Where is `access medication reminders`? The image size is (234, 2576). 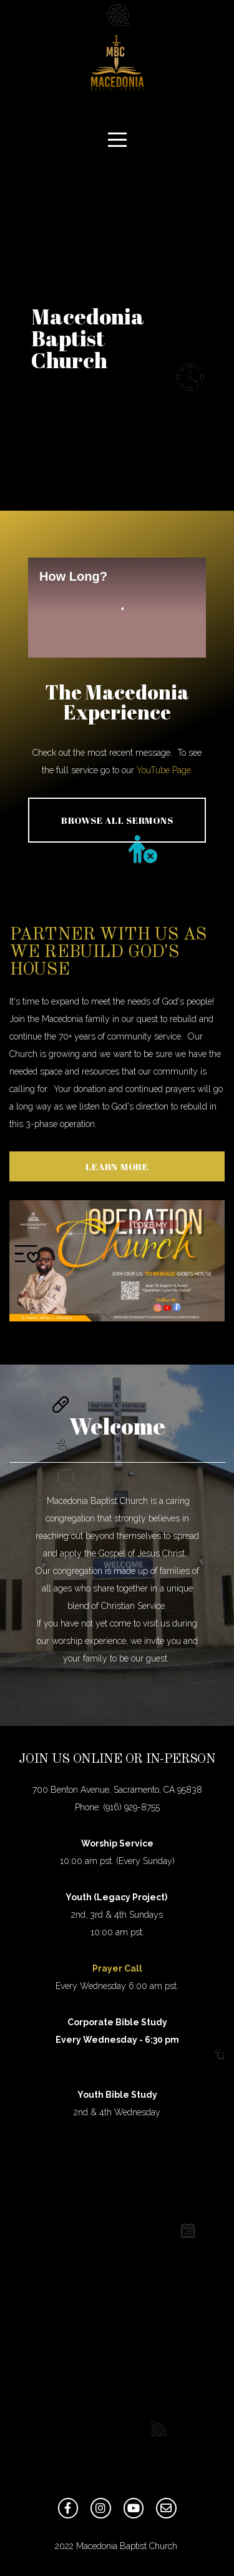 access medication reminders is located at coordinates (61, 1405).